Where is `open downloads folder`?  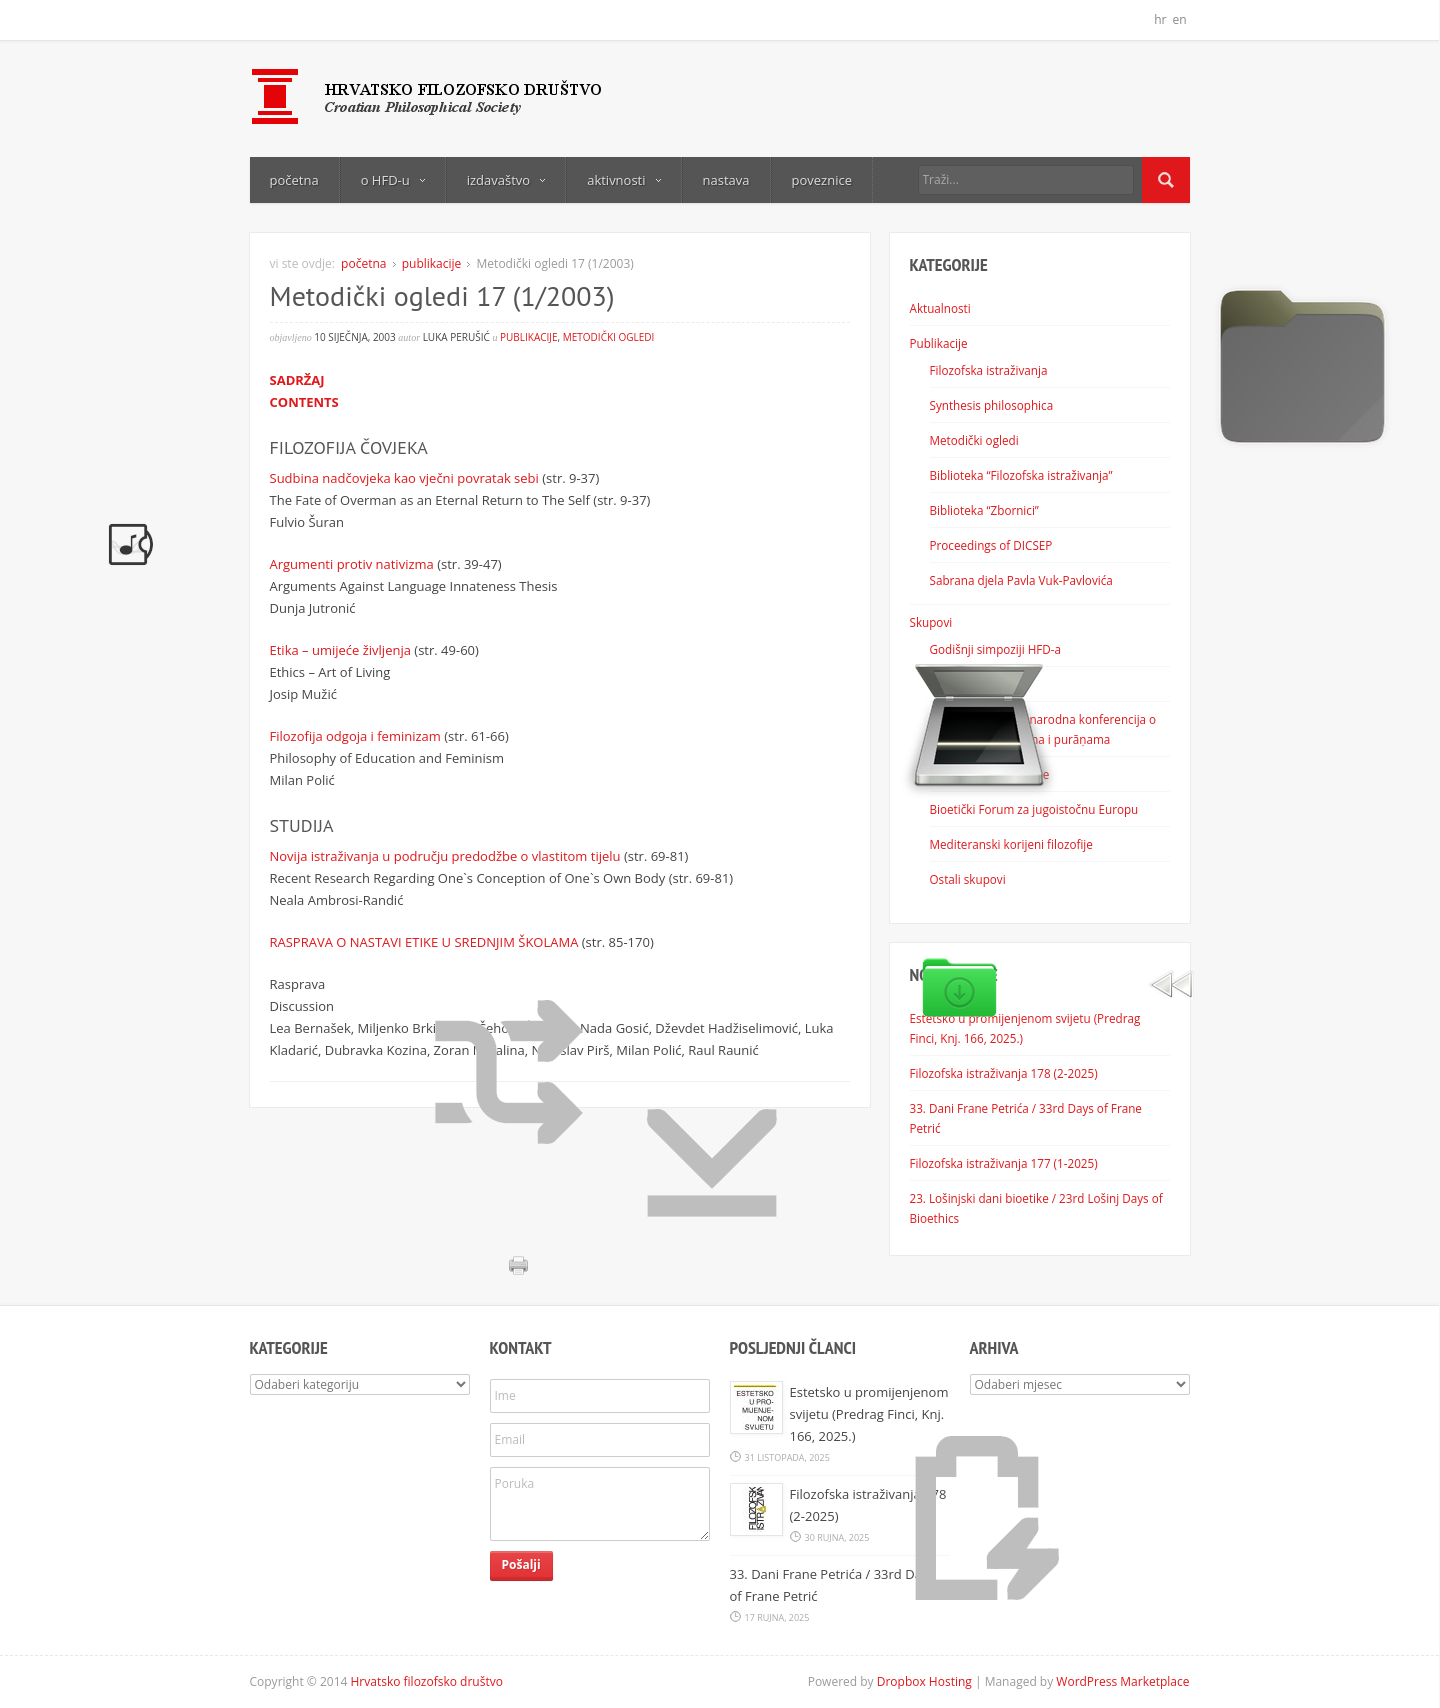
open downloads folder is located at coordinates (959, 987).